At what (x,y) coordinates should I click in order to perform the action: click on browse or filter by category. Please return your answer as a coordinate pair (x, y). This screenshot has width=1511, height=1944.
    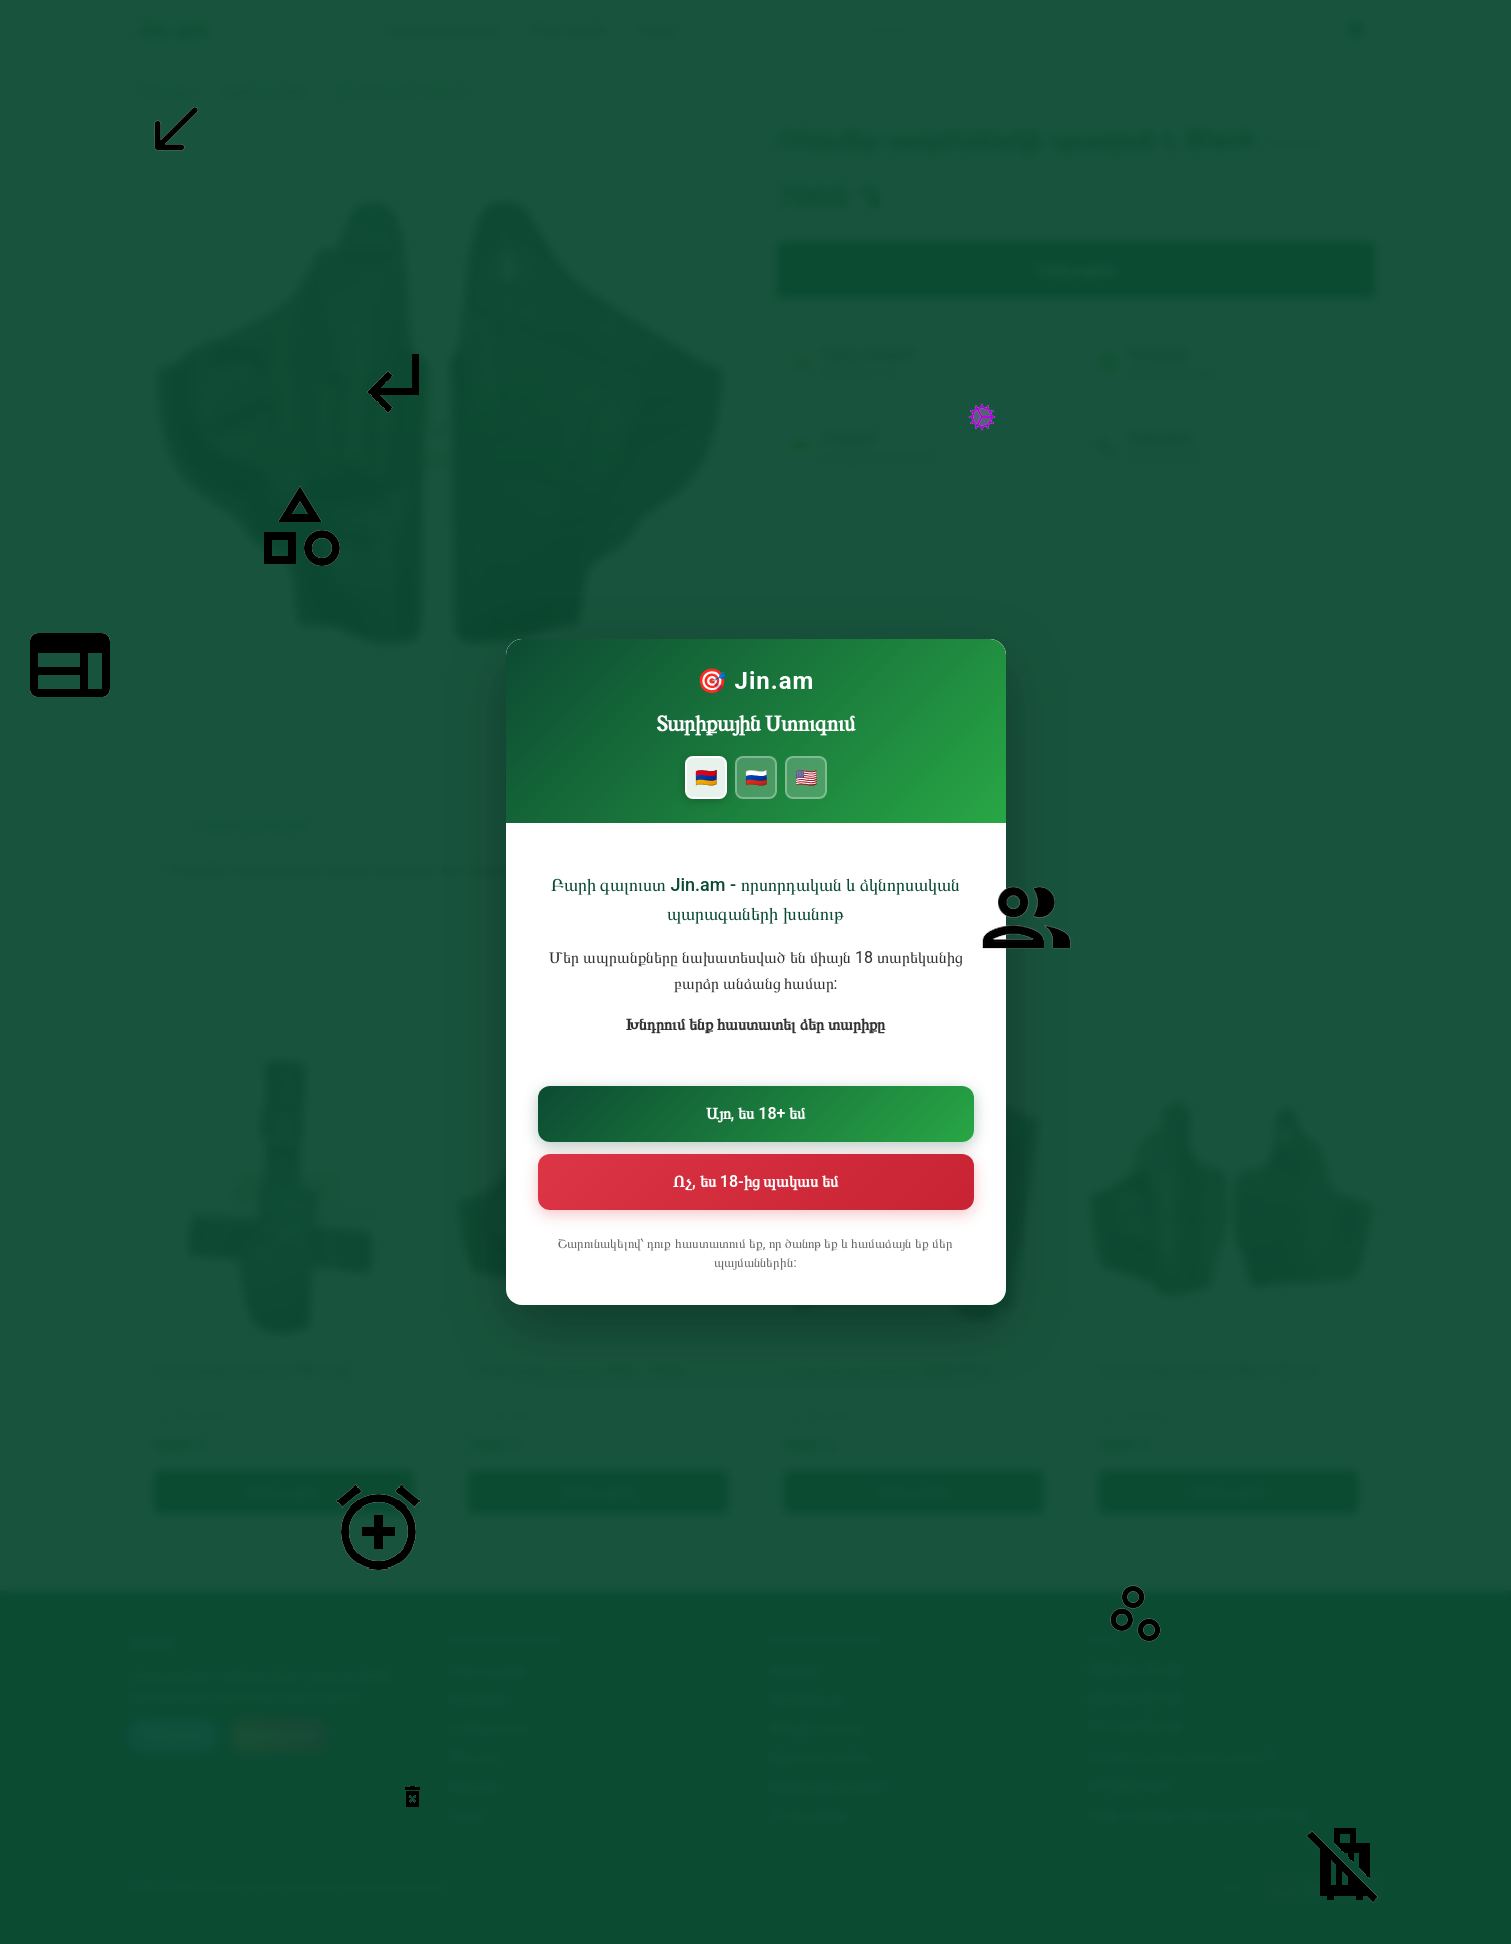
    Looking at the image, I should click on (300, 526).